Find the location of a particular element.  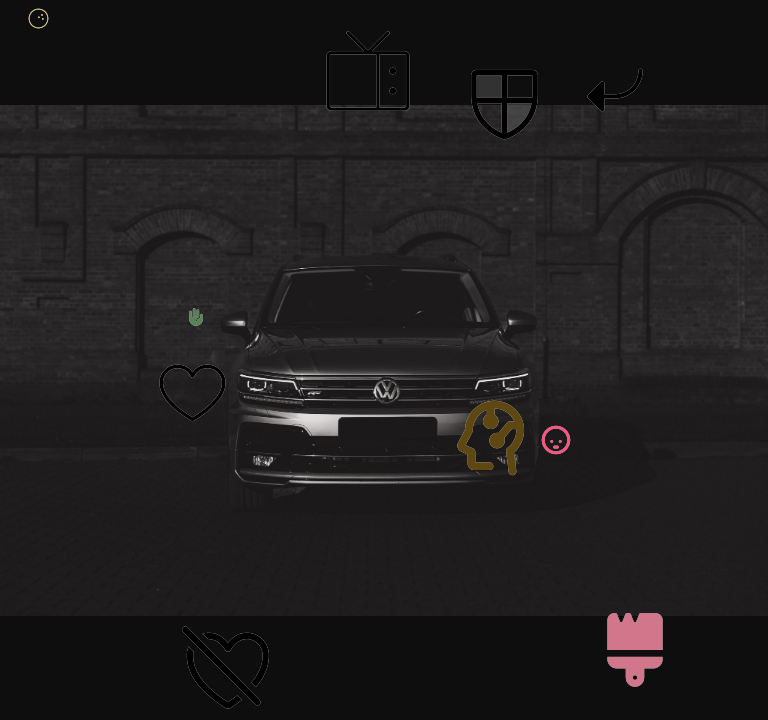

reply to a message is located at coordinates (615, 90).